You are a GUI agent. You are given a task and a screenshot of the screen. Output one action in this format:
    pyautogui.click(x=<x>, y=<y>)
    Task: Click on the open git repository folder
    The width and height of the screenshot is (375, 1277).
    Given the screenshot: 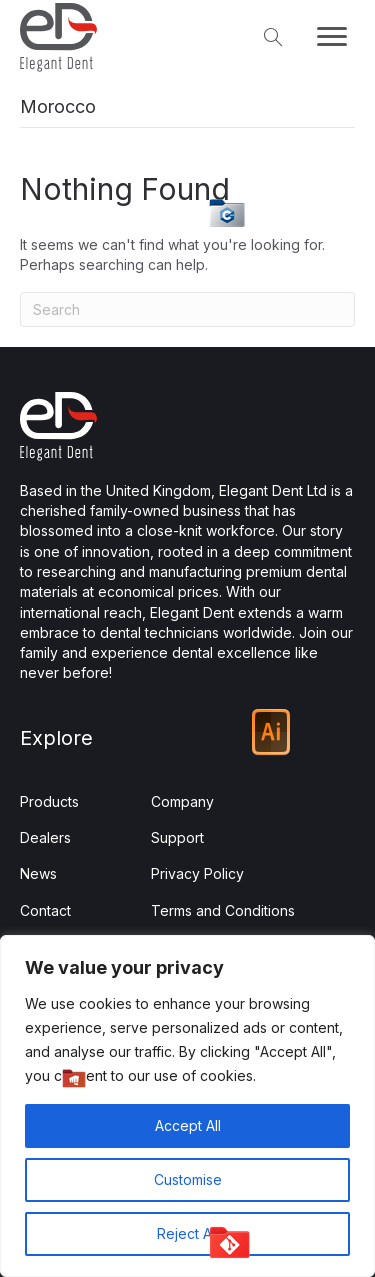 What is the action you would take?
    pyautogui.click(x=229, y=1243)
    